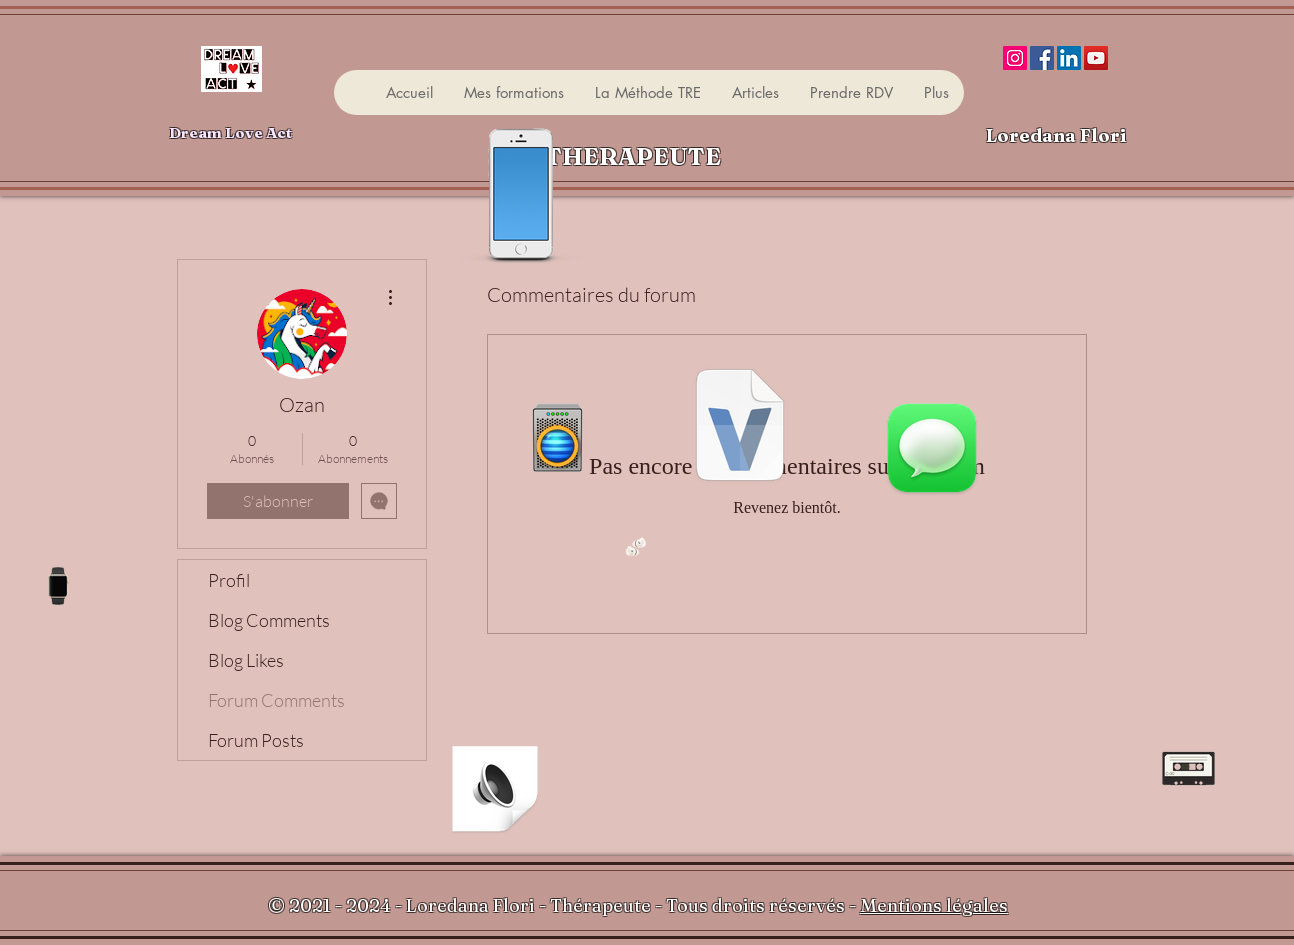 The image size is (1294, 945). Describe the element at coordinates (1188, 768) in the screenshot. I see `indicates terminal session recording is active` at that location.